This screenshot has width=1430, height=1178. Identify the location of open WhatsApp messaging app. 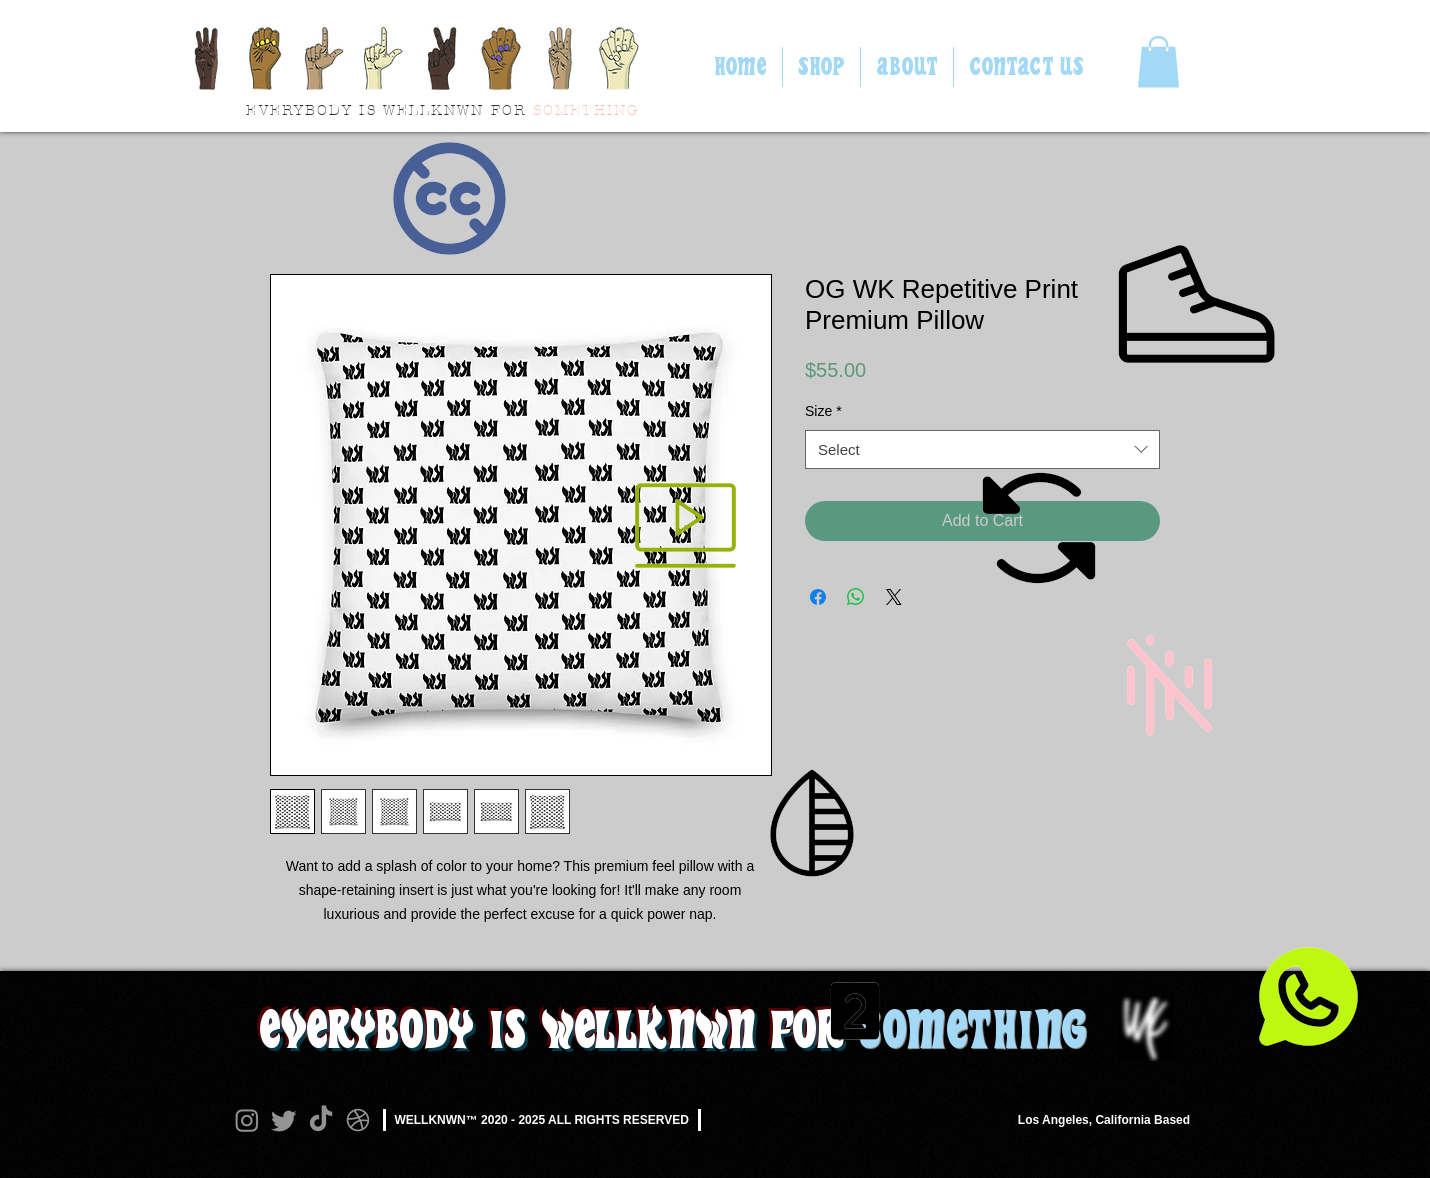
(1308, 996).